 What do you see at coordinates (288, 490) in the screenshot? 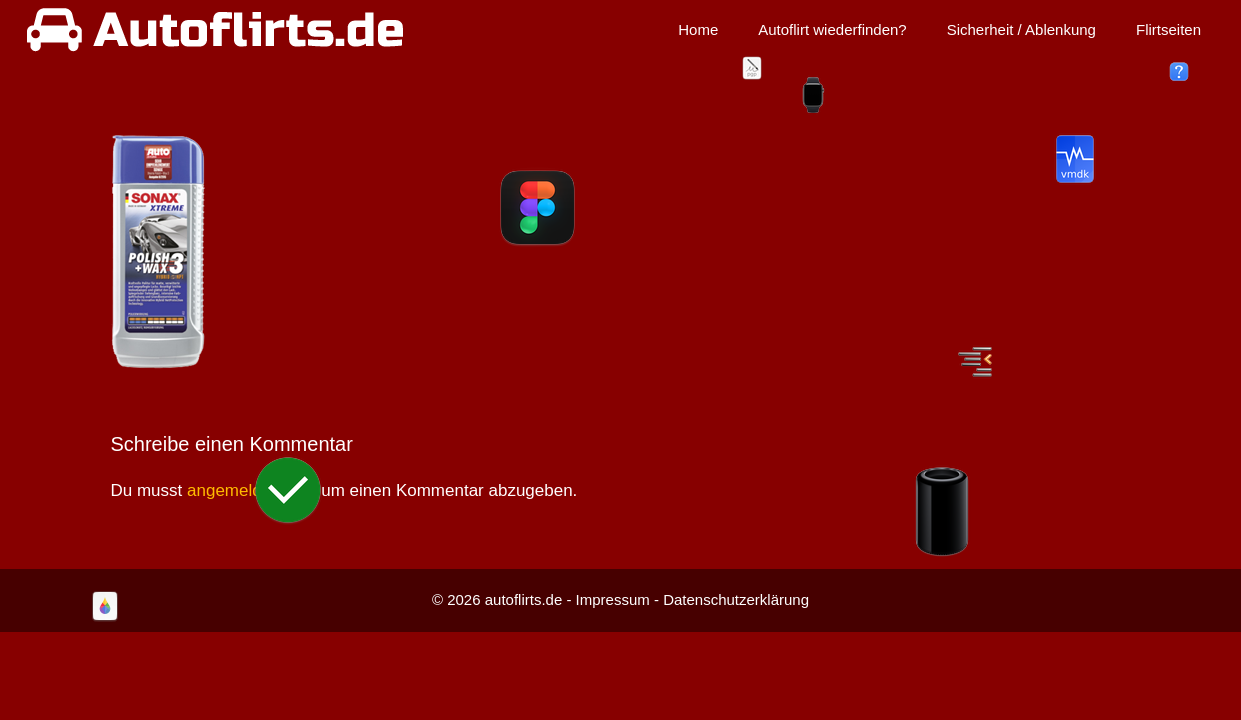
I see `indicates a default or selected item` at bounding box center [288, 490].